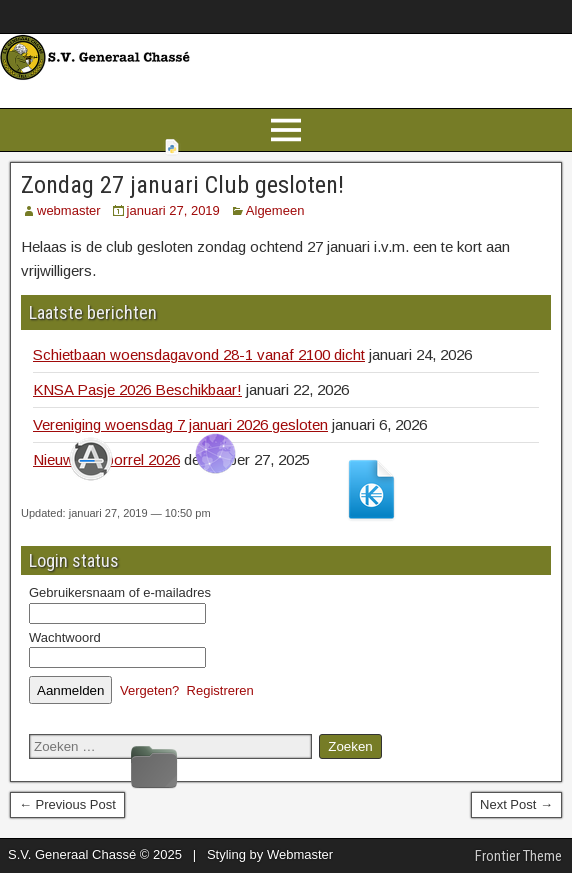 The image size is (572, 873). Describe the element at coordinates (371, 490) in the screenshot. I see `open a KMyMoney financial data file` at that location.